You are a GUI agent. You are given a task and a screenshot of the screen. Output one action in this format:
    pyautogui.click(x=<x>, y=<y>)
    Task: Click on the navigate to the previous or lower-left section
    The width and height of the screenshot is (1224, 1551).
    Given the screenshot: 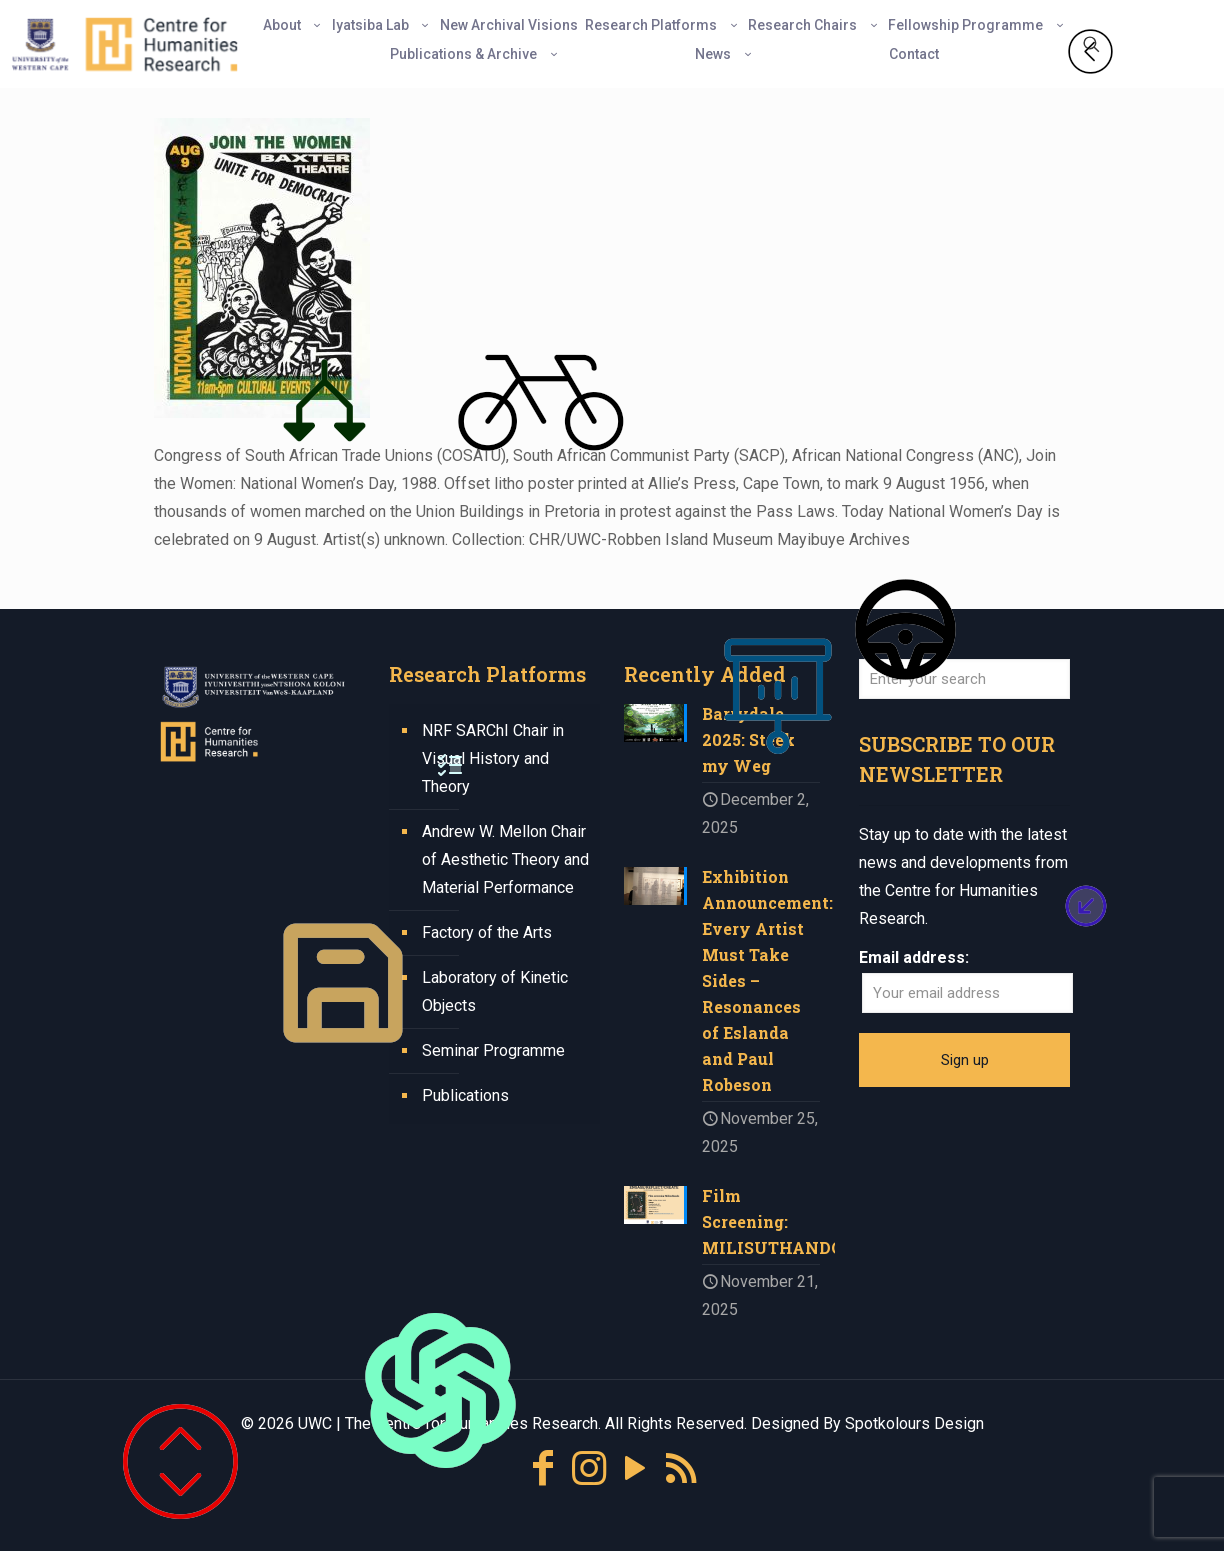 What is the action you would take?
    pyautogui.click(x=1086, y=906)
    